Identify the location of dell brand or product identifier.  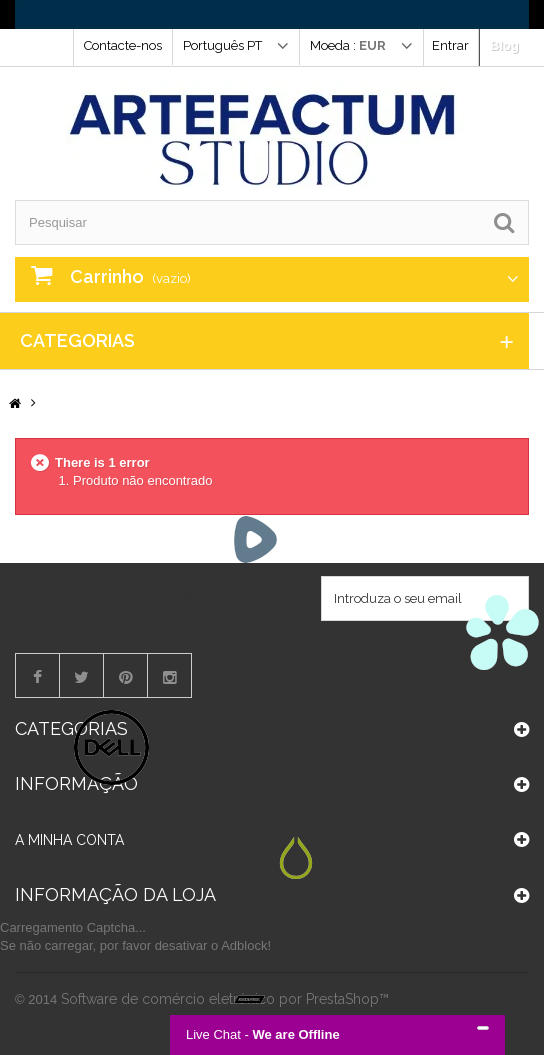
(111, 747).